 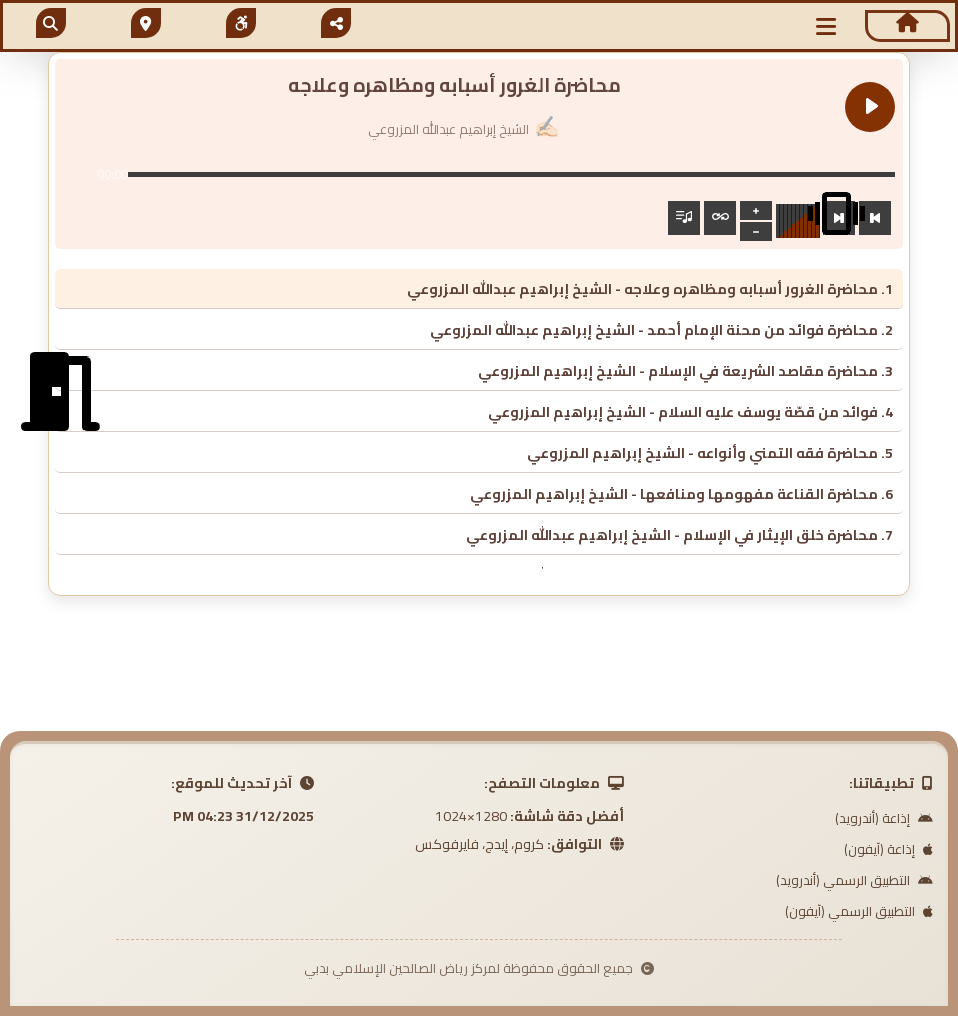 I want to click on toggle vibration mode on or off, so click(x=836, y=213).